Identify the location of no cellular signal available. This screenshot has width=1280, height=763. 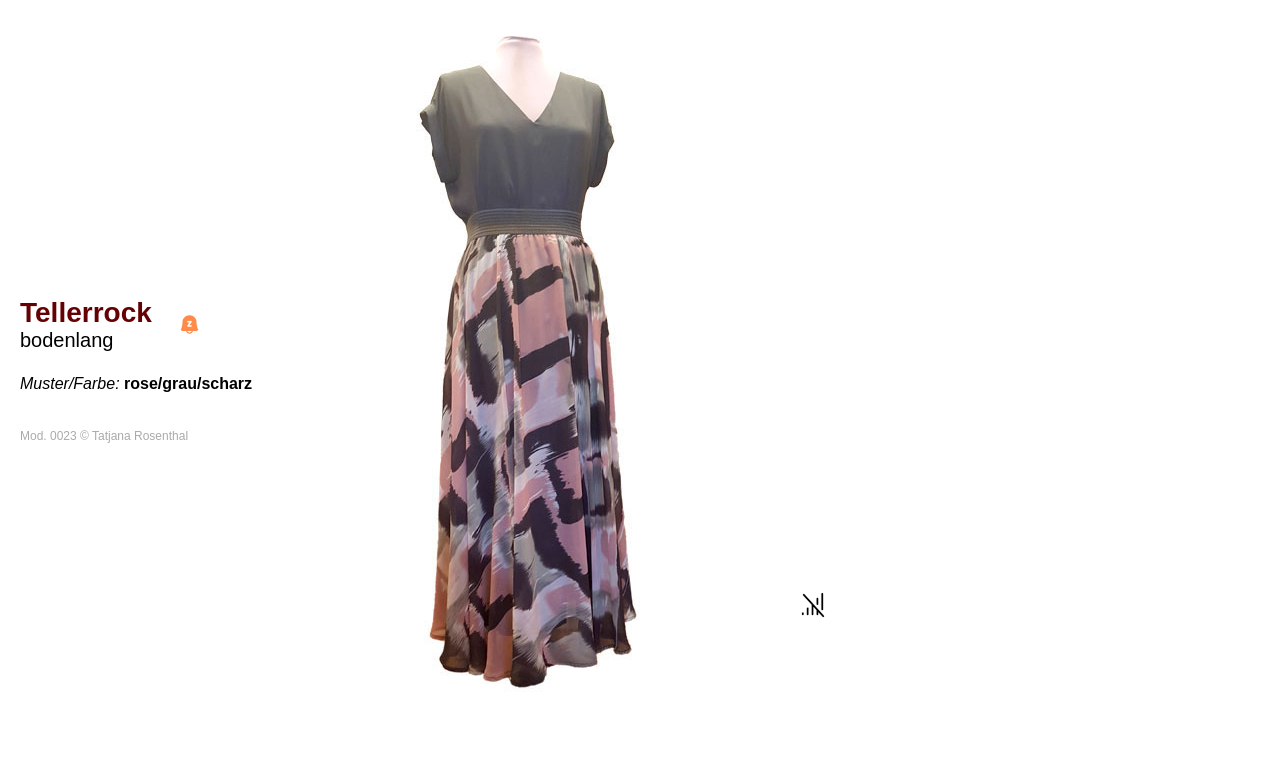
(813, 605).